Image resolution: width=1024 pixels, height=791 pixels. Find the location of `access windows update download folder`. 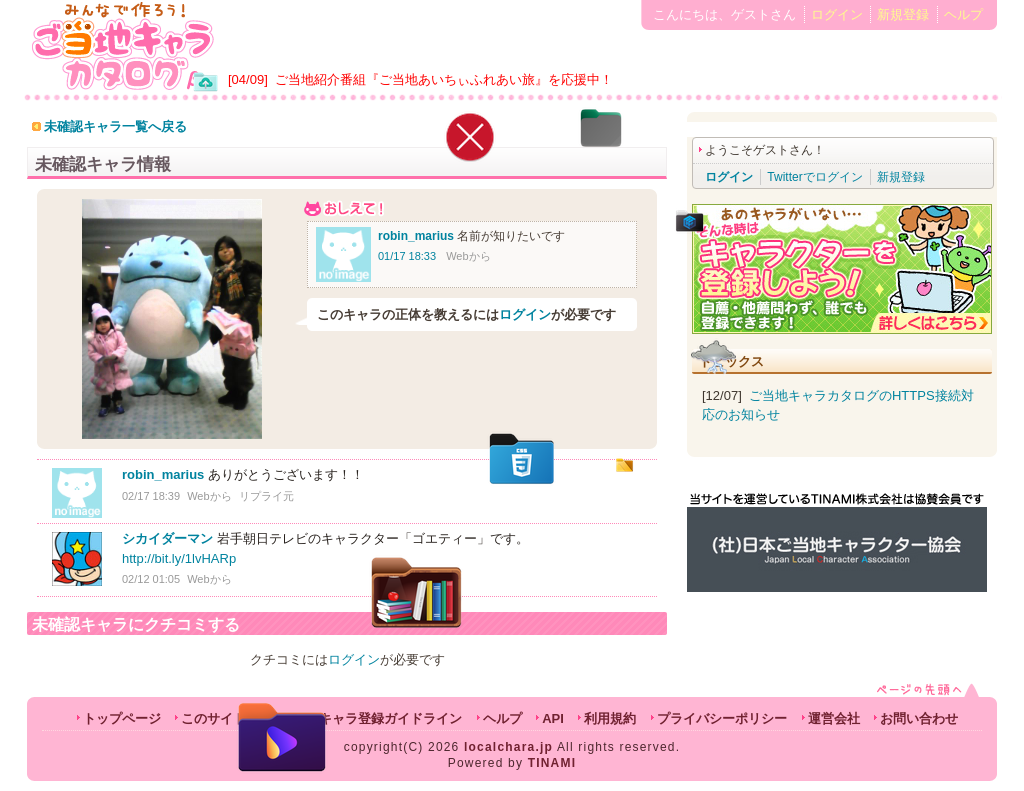

access windows update download folder is located at coordinates (205, 82).